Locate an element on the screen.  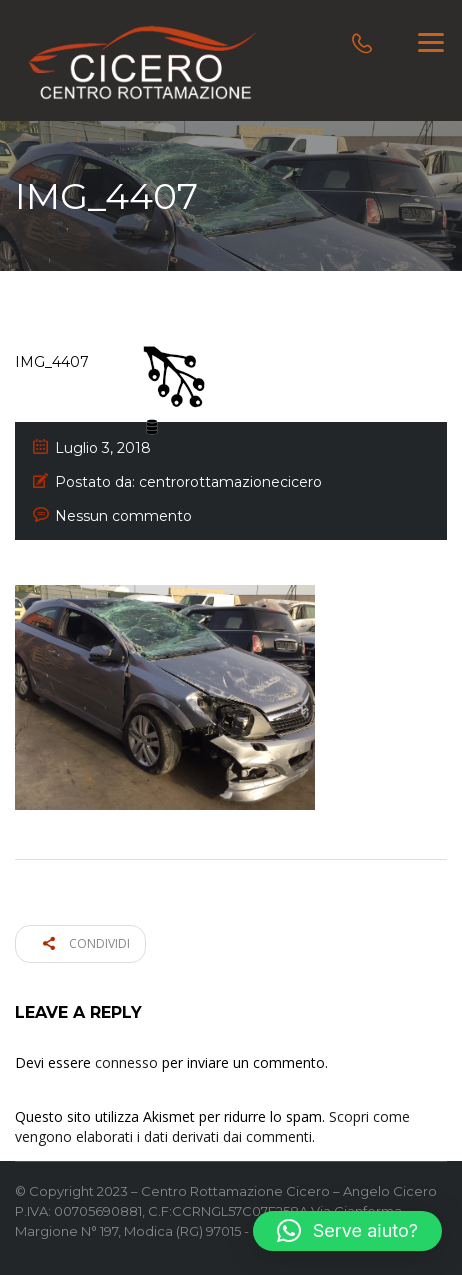
access database storage is located at coordinates (152, 427).